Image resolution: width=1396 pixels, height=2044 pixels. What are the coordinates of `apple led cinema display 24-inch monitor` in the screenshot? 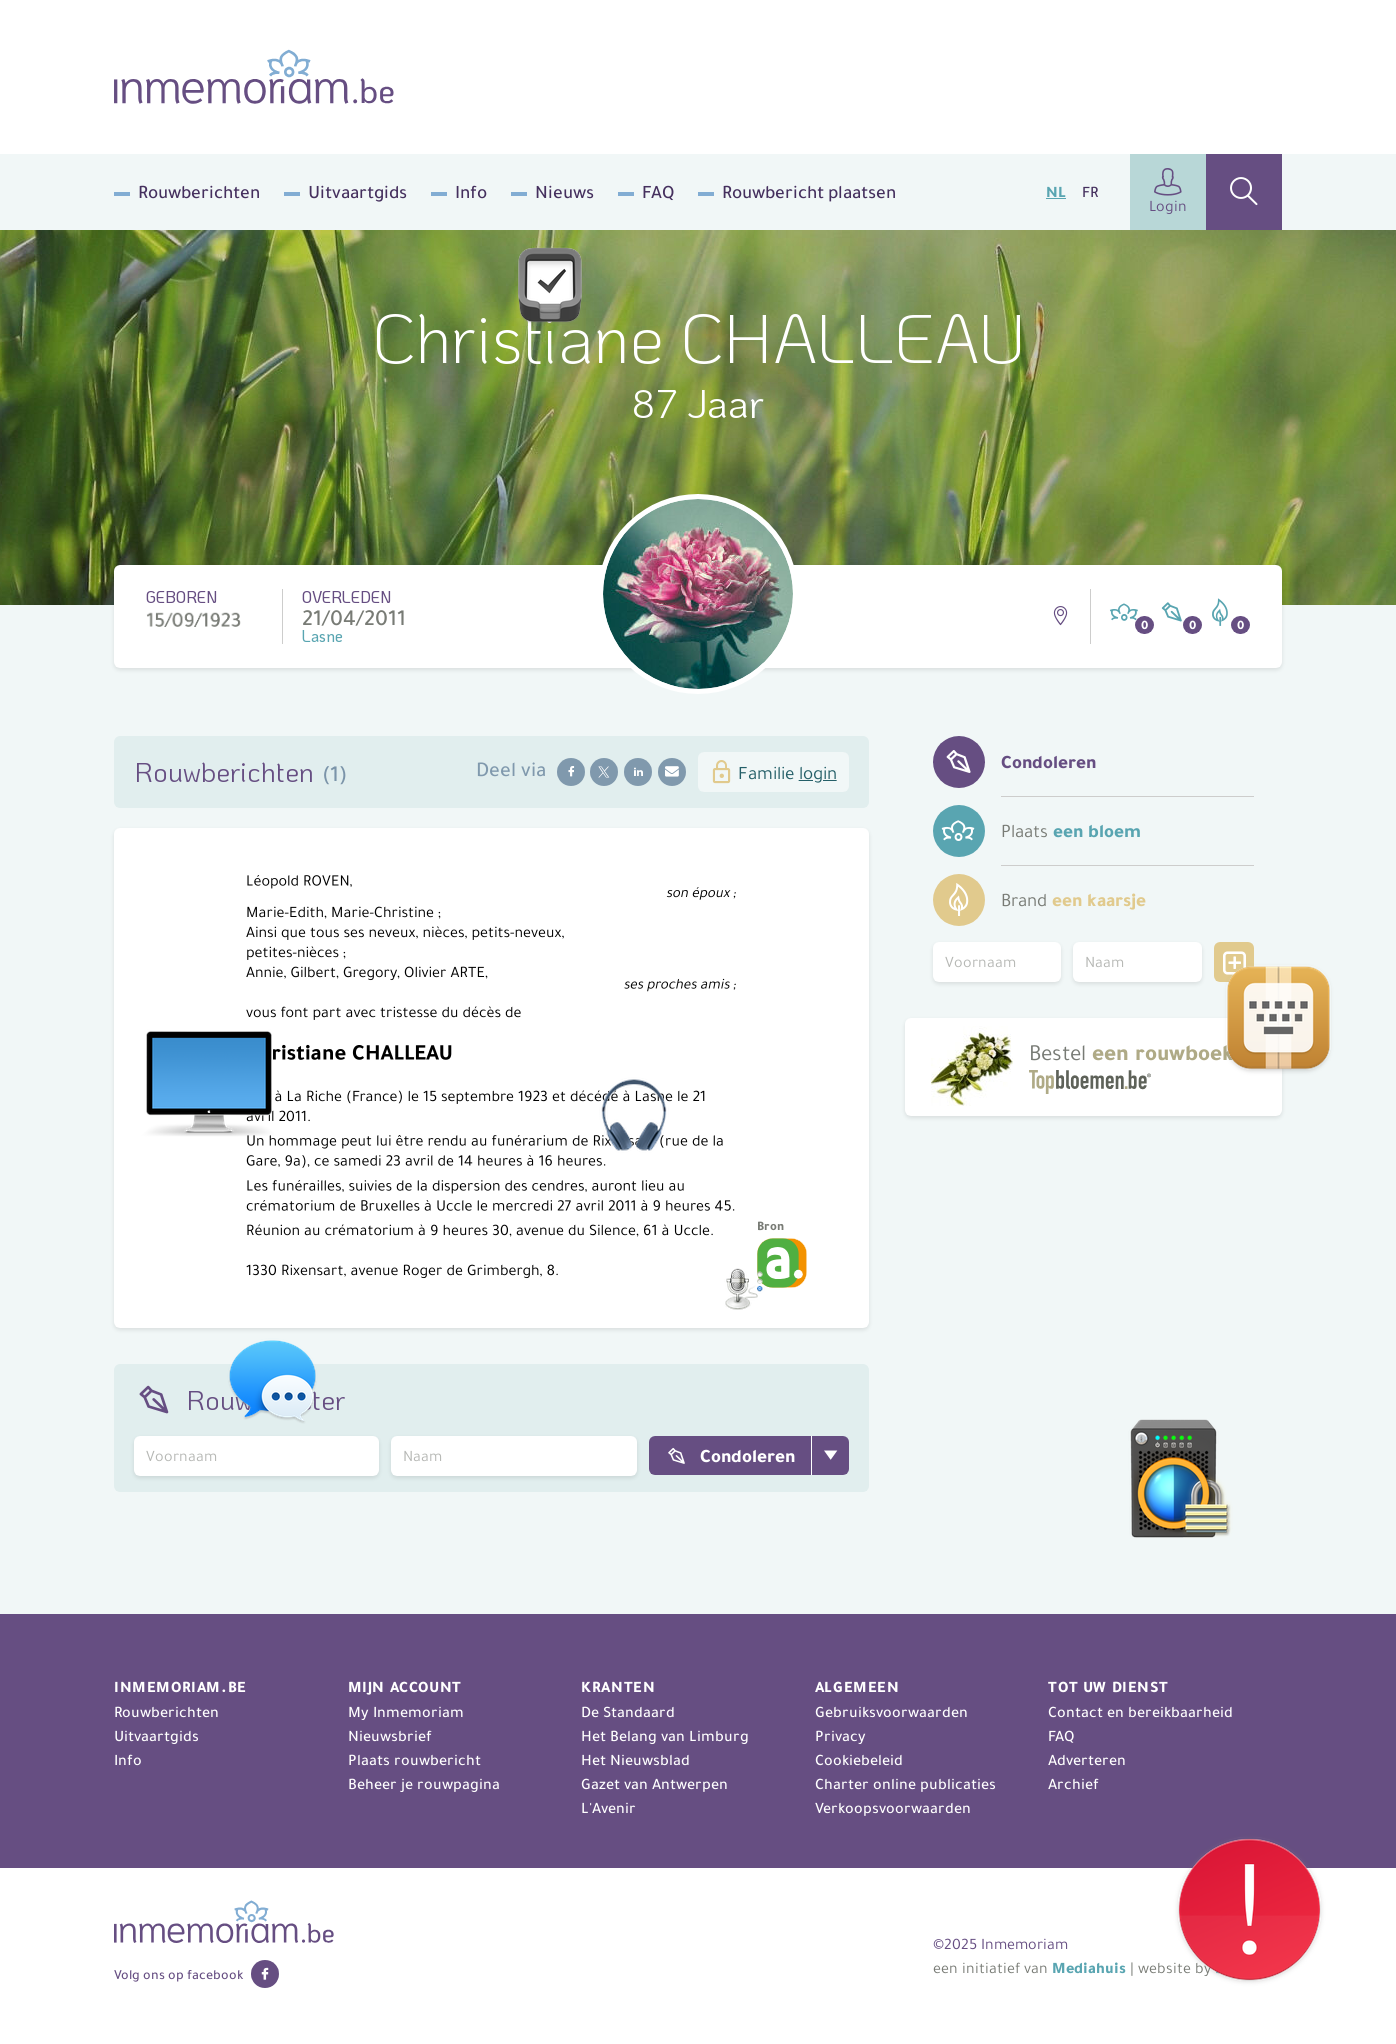 It's located at (209, 1060).